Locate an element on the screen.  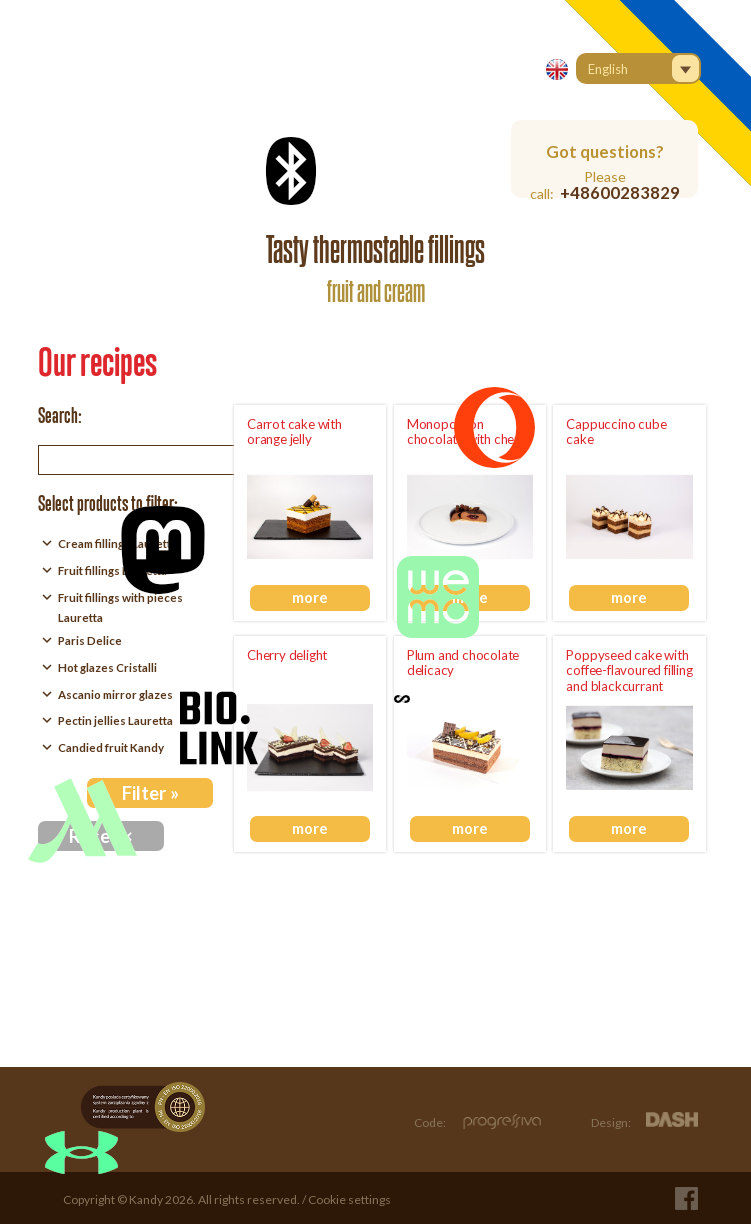
toggle bluetooth connectivity on or off is located at coordinates (291, 171).